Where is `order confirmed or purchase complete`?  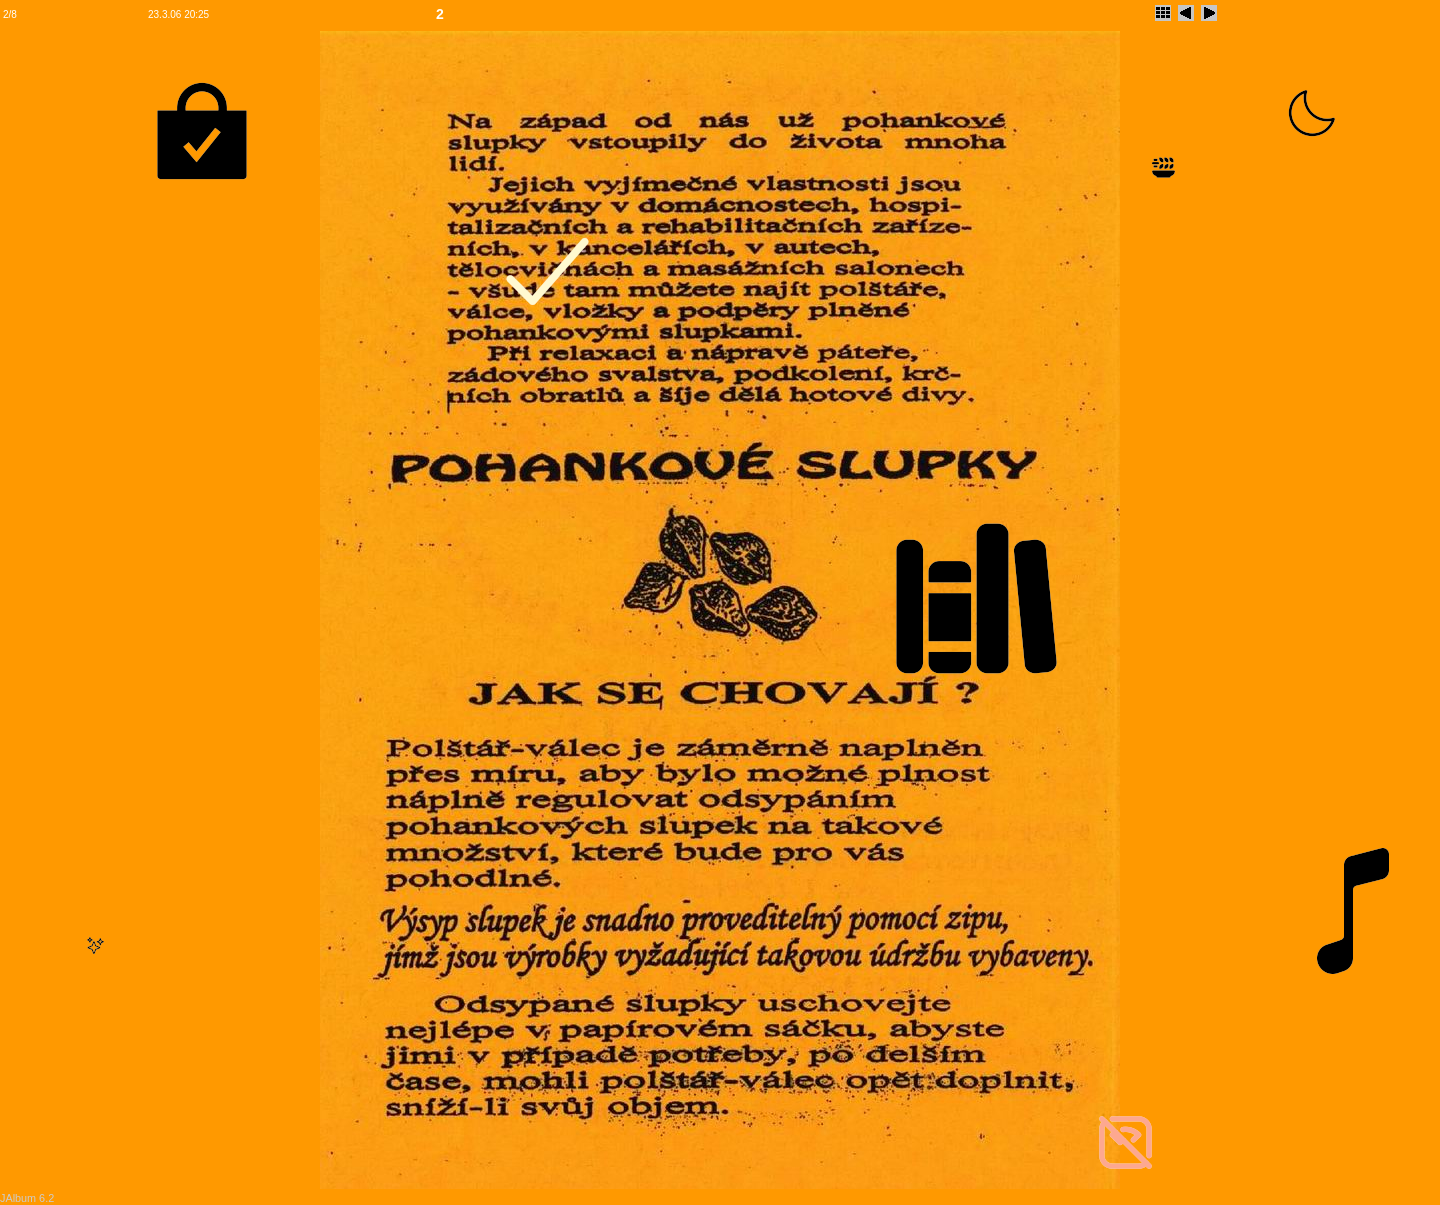
order confirmed or purchase complete is located at coordinates (202, 131).